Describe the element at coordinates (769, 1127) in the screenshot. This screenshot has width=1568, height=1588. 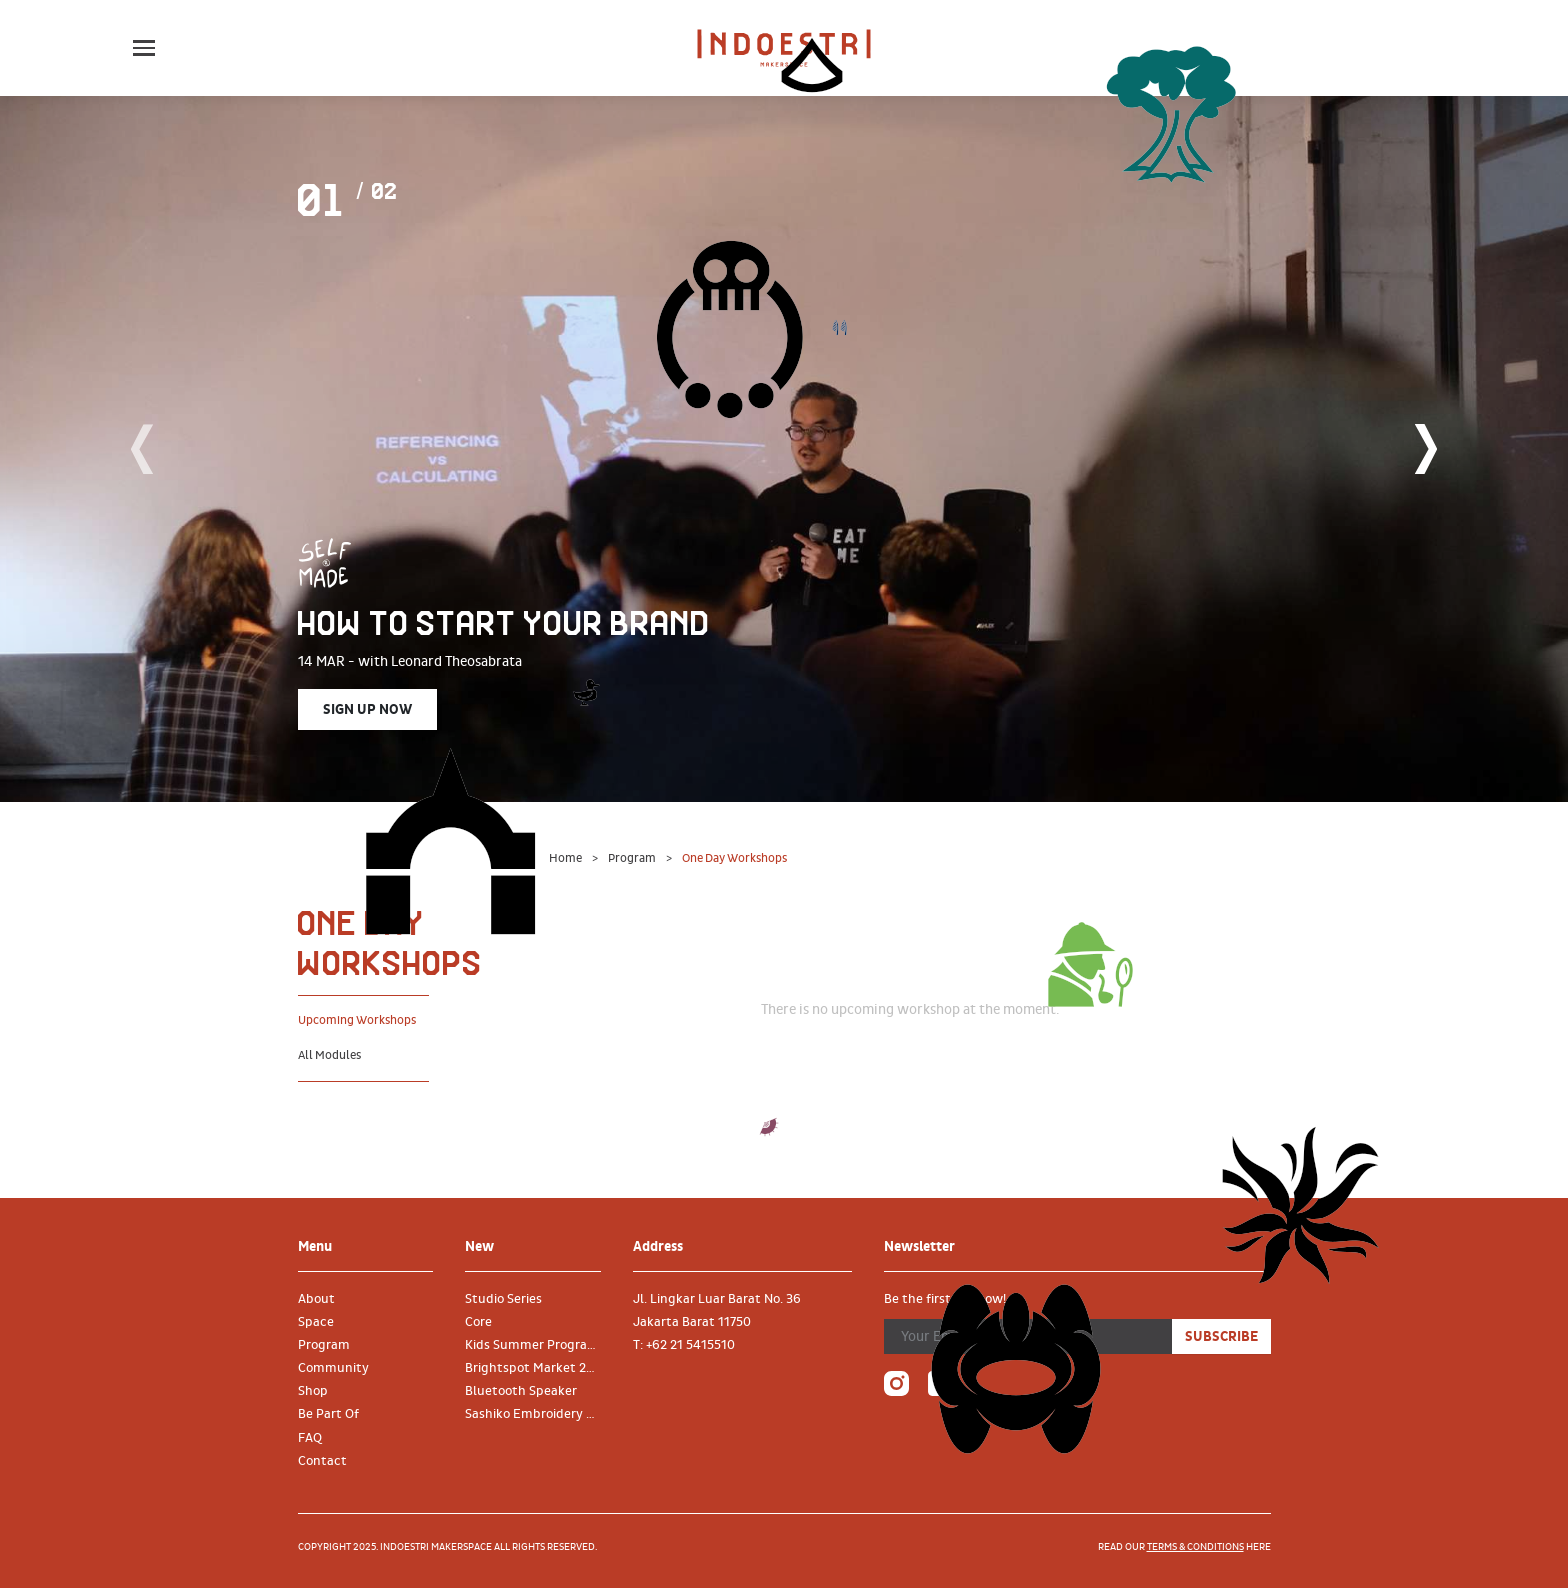
I see `toggle cooling or fan settings` at that location.